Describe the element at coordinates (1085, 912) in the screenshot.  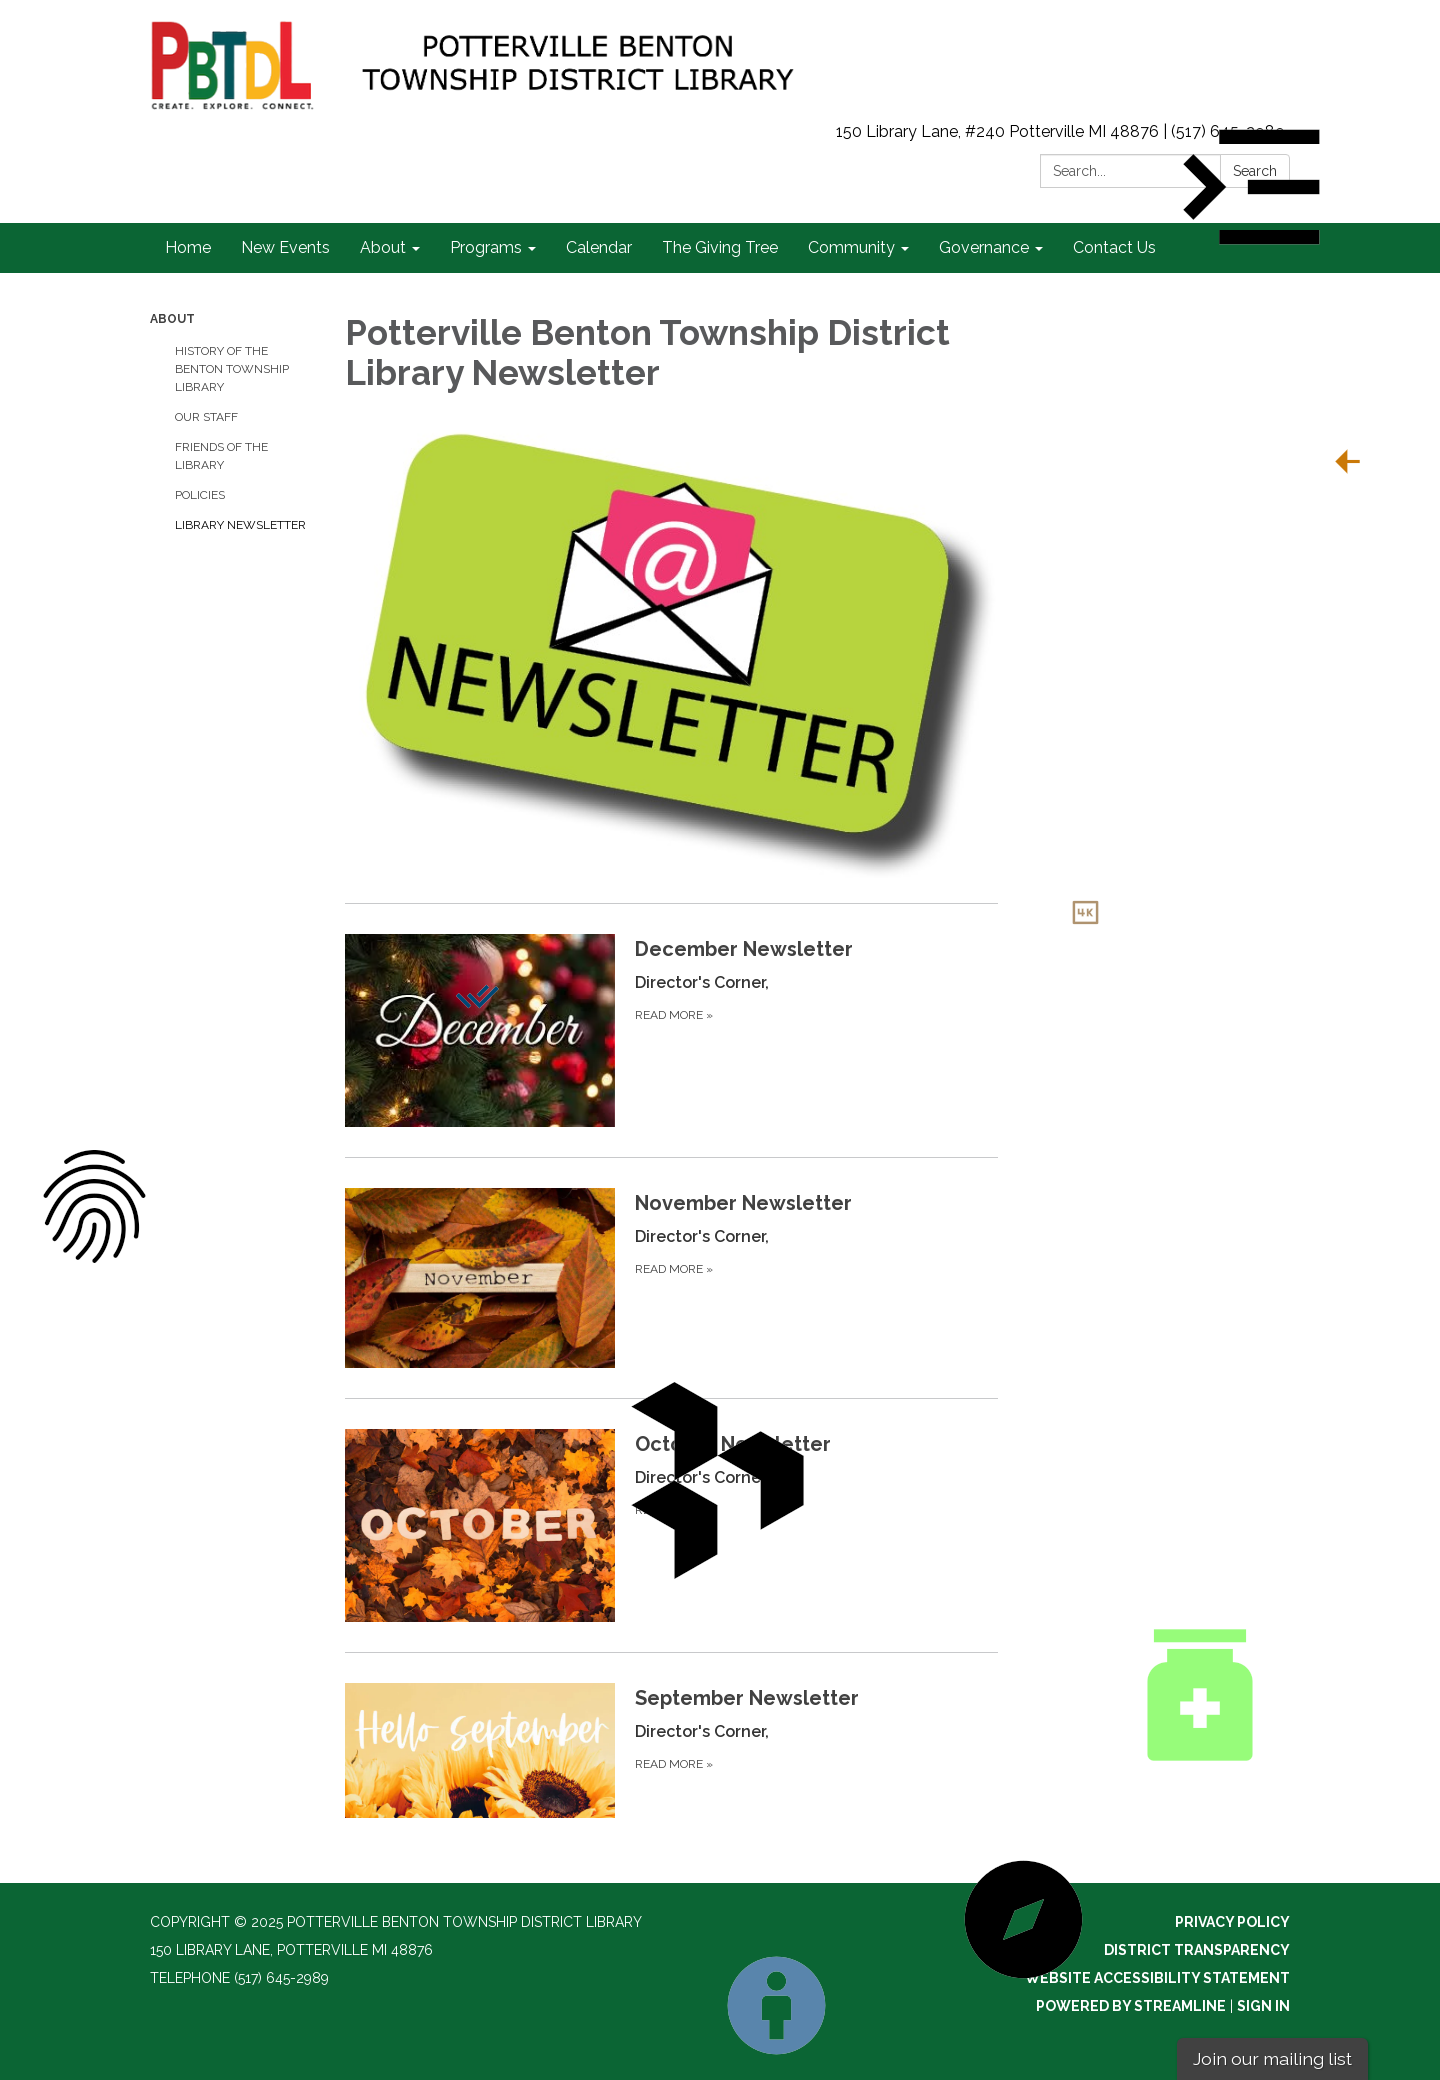
I see `indicates 4k video resolution is available` at that location.